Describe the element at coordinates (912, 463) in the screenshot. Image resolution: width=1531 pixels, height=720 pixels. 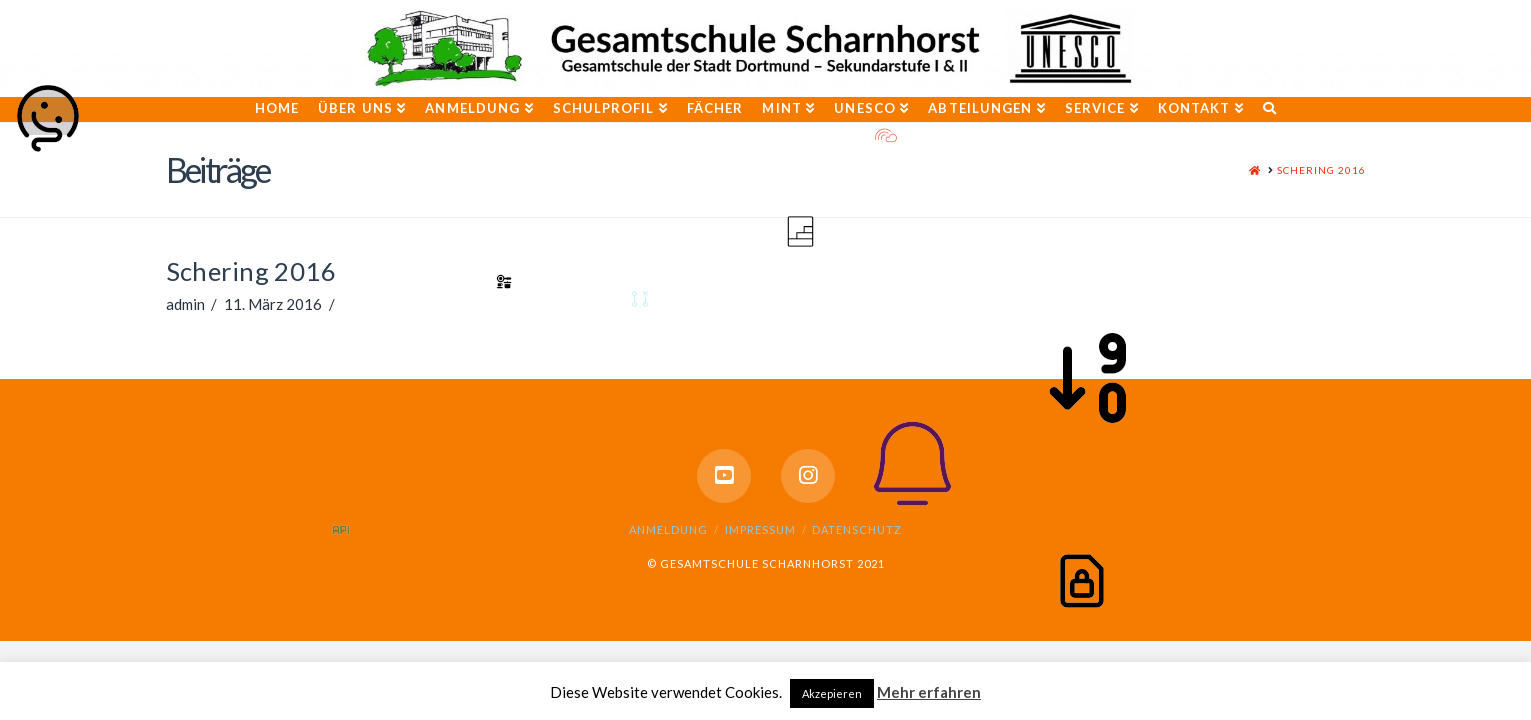
I see `view notifications` at that location.